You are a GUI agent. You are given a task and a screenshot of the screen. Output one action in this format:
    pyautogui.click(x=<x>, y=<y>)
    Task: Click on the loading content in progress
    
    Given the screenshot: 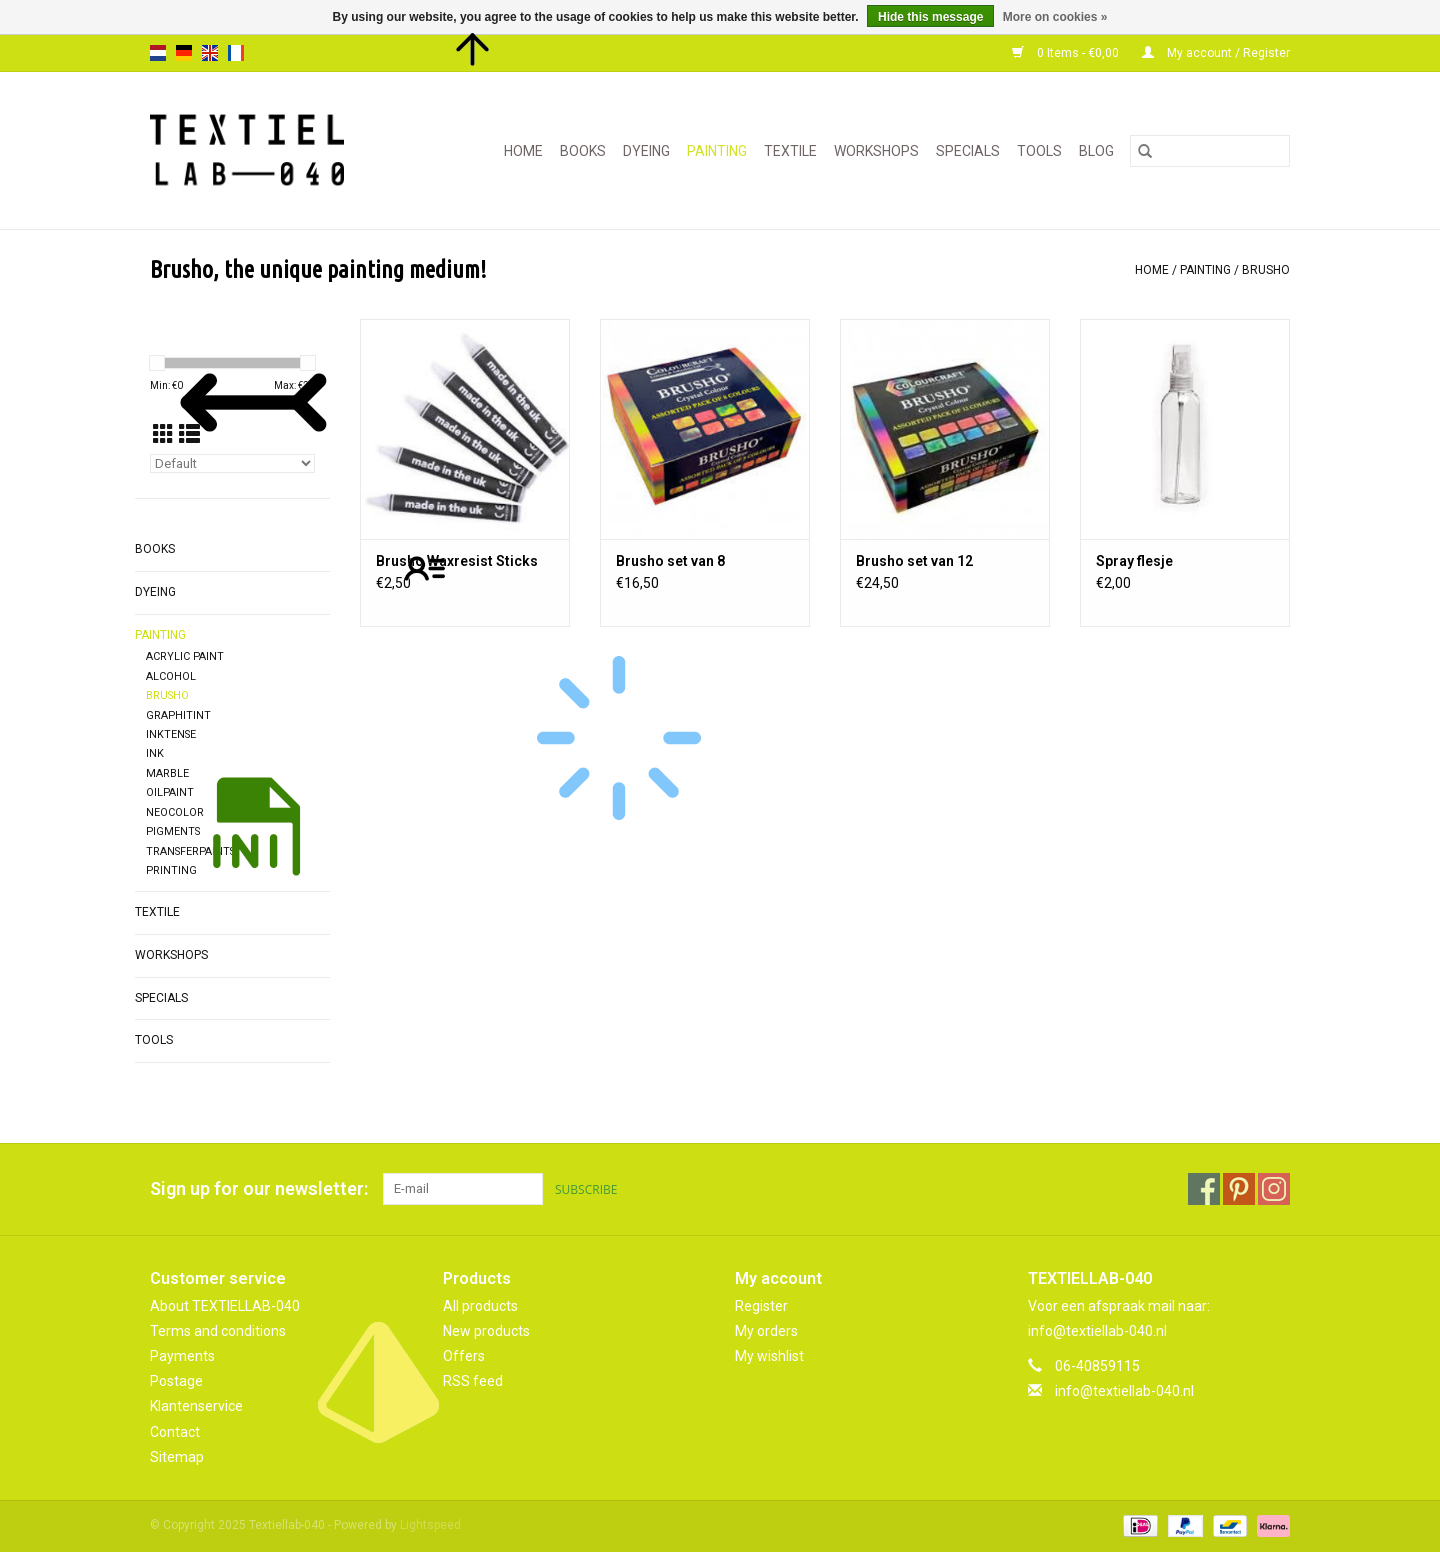 What is the action you would take?
    pyautogui.click(x=619, y=738)
    